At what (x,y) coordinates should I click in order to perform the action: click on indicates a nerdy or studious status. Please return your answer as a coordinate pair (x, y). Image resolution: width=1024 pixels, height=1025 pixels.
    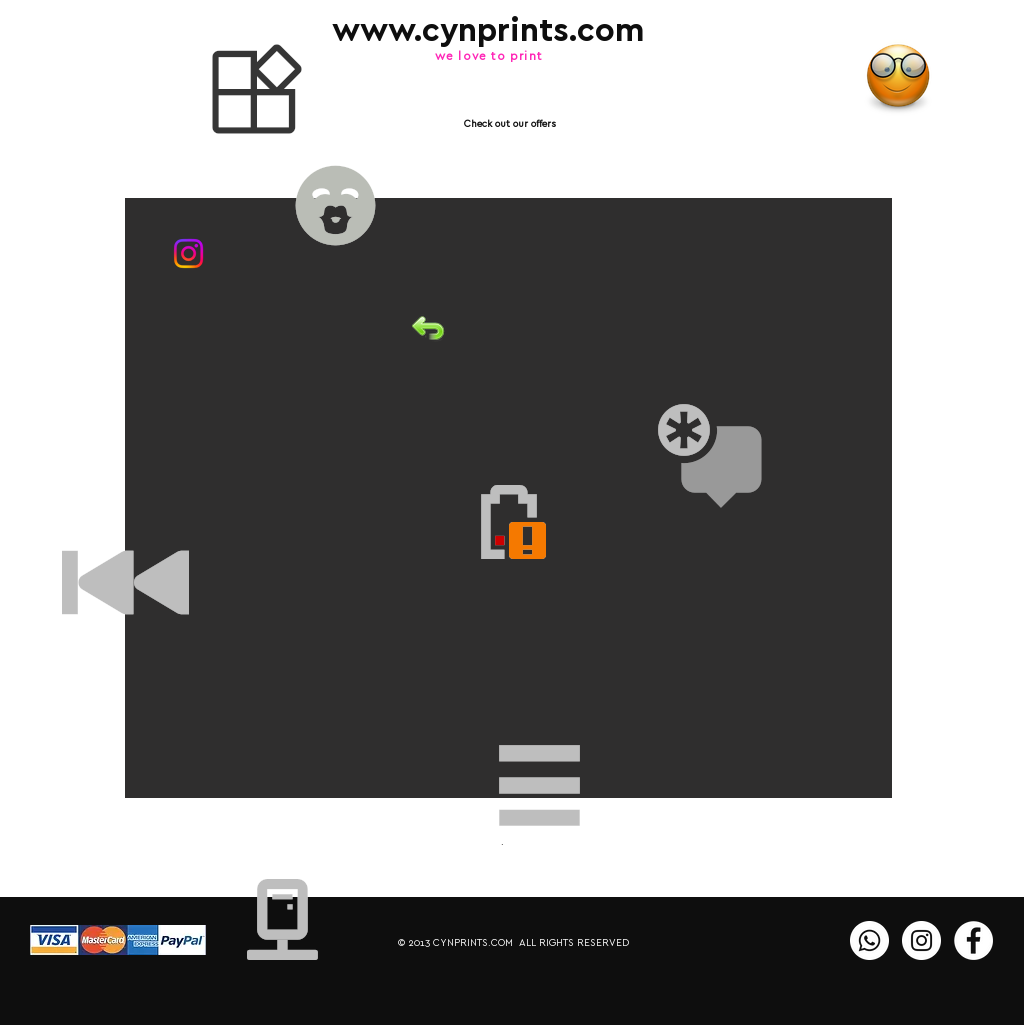
    Looking at the image, I should click on (898, 78).